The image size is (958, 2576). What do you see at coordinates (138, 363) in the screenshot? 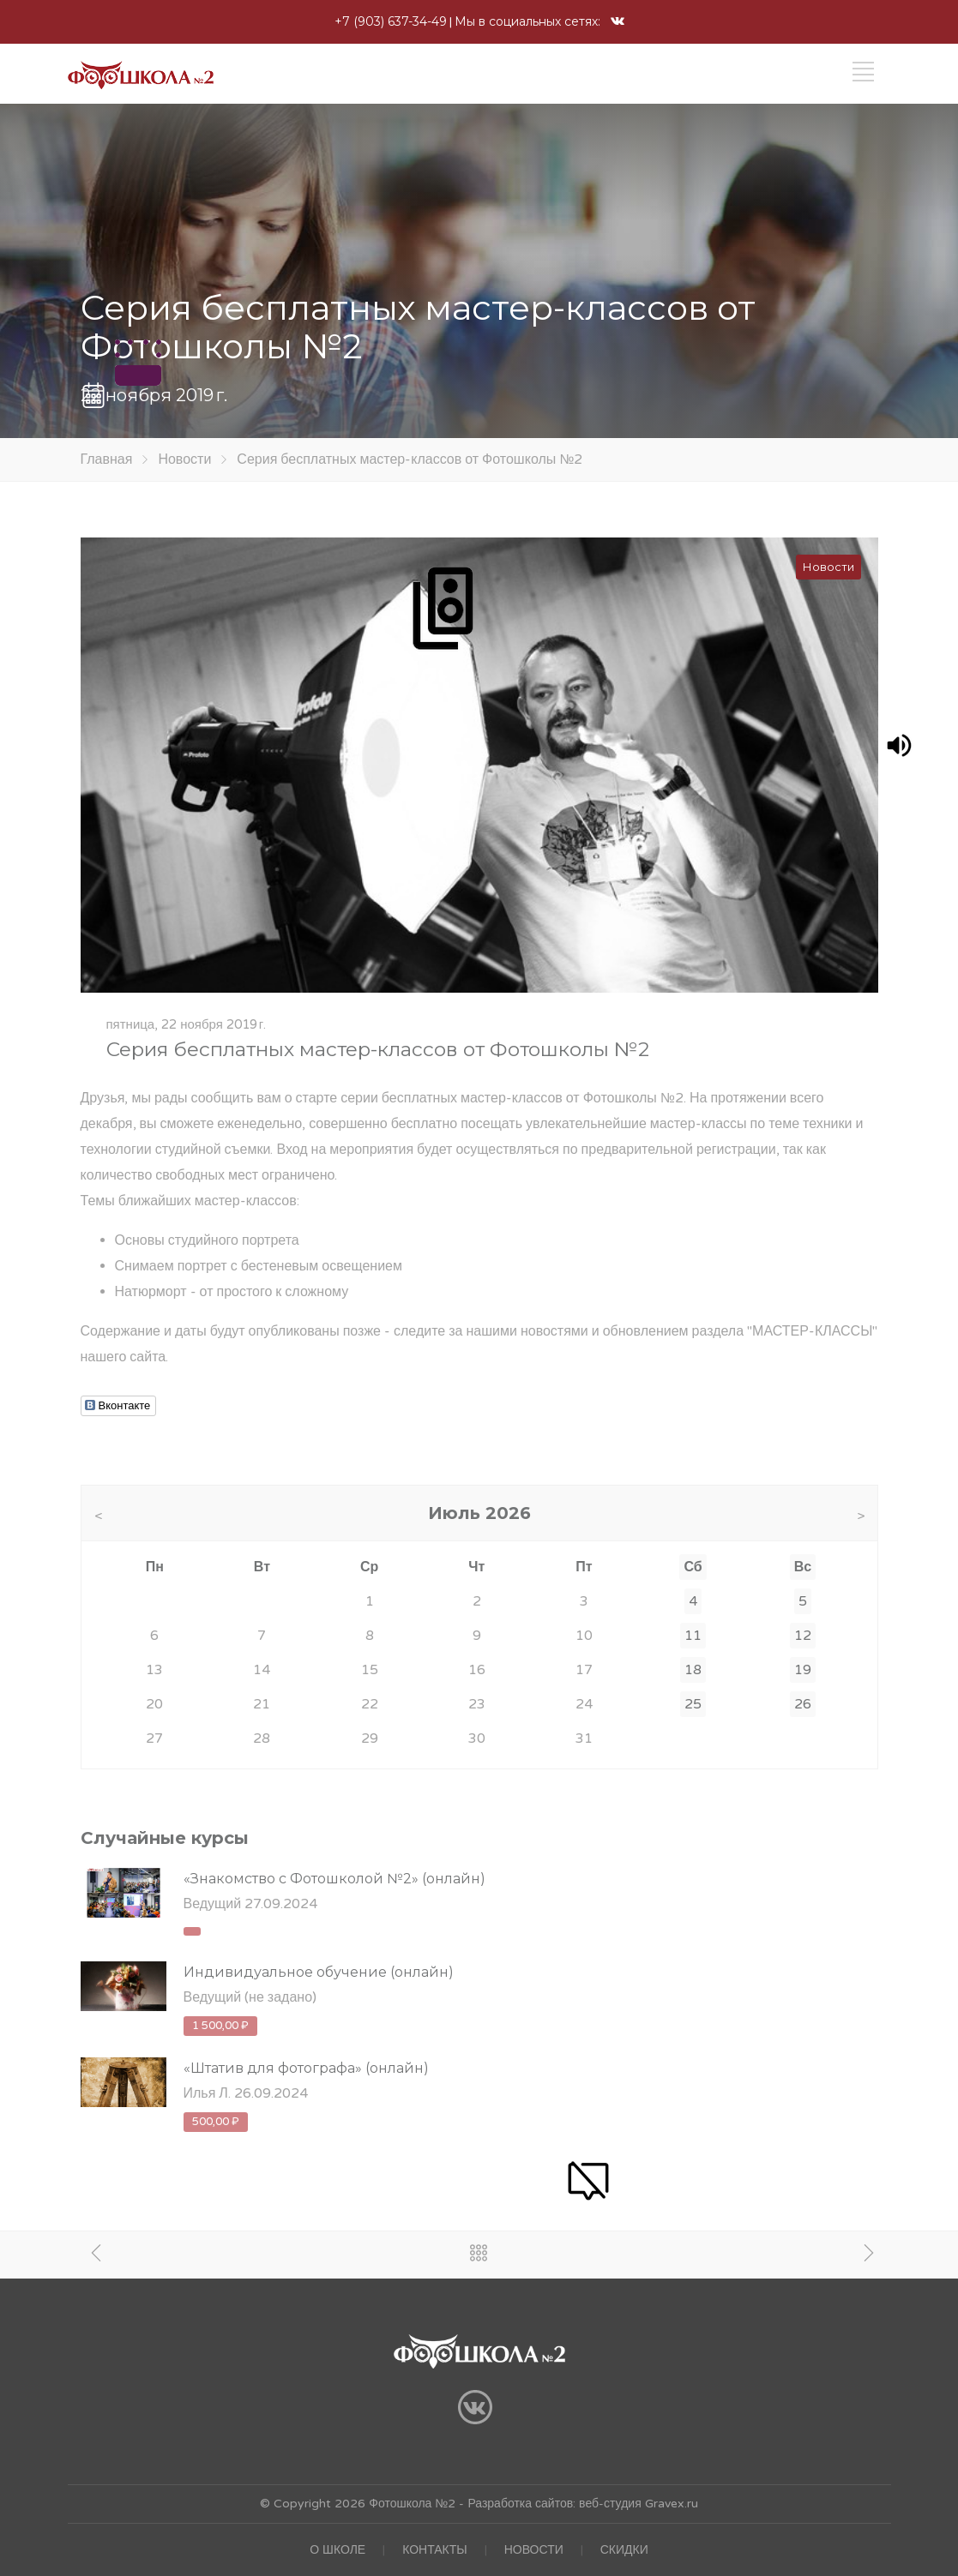
I see `align content to bottom of container` at bounding box center [138, 363].